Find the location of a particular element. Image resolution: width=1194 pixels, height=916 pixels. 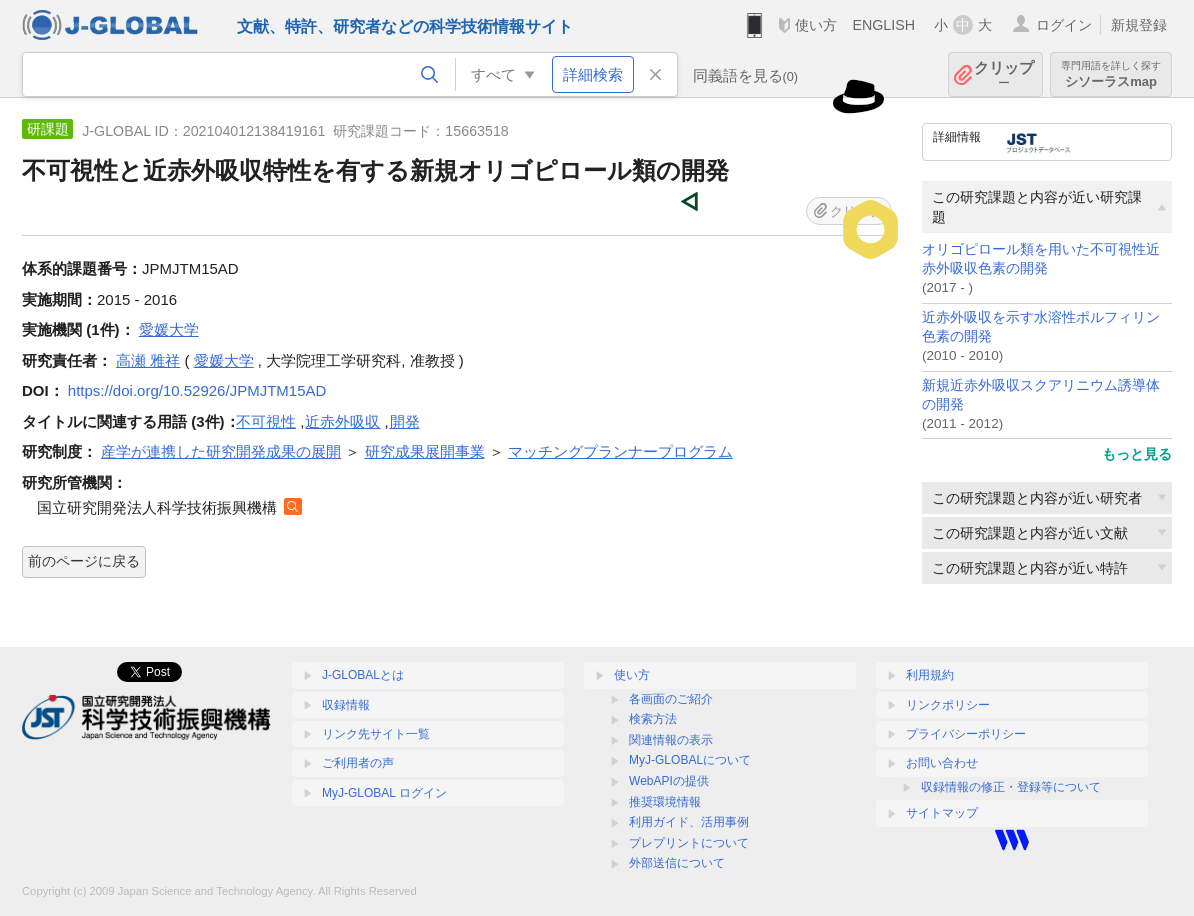

open medusa commerce dashboard is located at coordinates (870, 229).